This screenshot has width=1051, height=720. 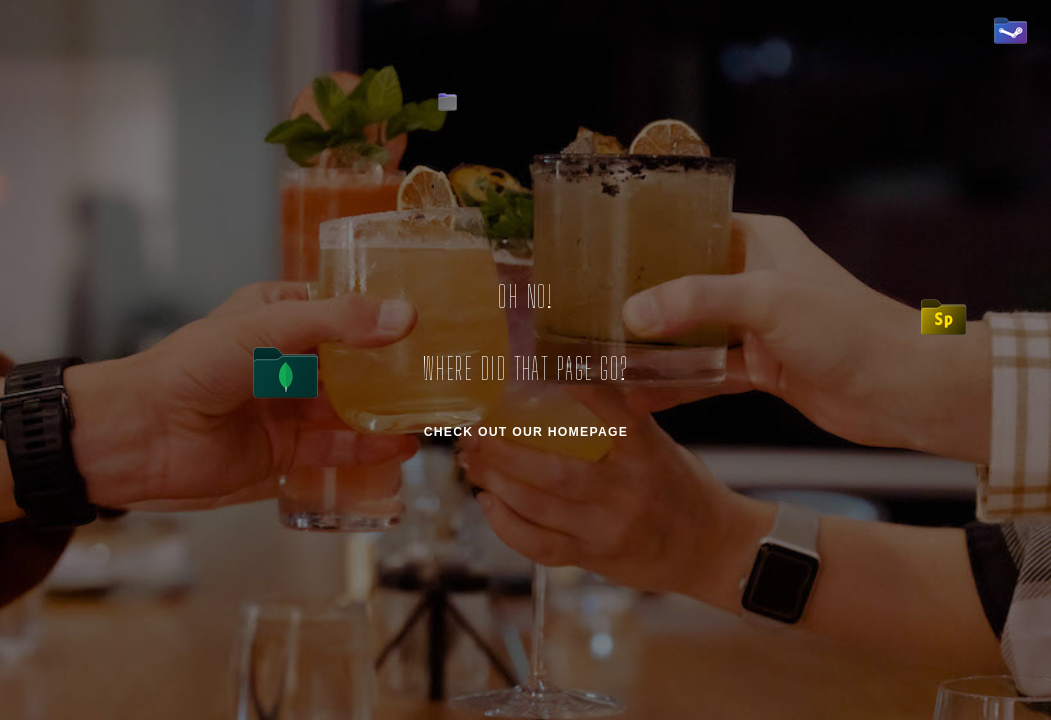 I want to click on open your steam games folder, so click(x=1010, y=31).